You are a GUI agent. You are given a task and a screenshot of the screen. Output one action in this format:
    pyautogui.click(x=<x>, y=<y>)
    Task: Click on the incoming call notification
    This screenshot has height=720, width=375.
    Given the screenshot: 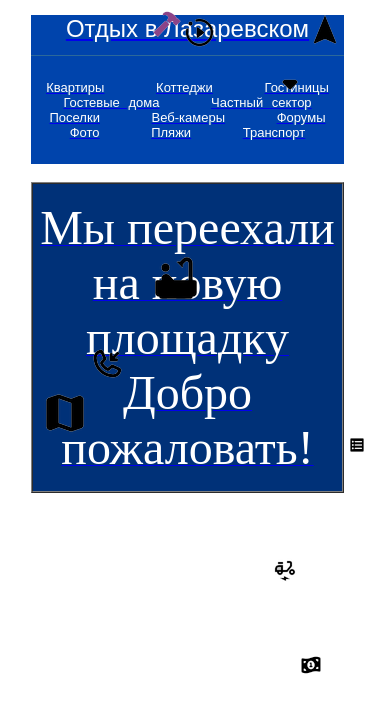 What is the action you would take?
    pyautogui.click(x=108, y=363)
    